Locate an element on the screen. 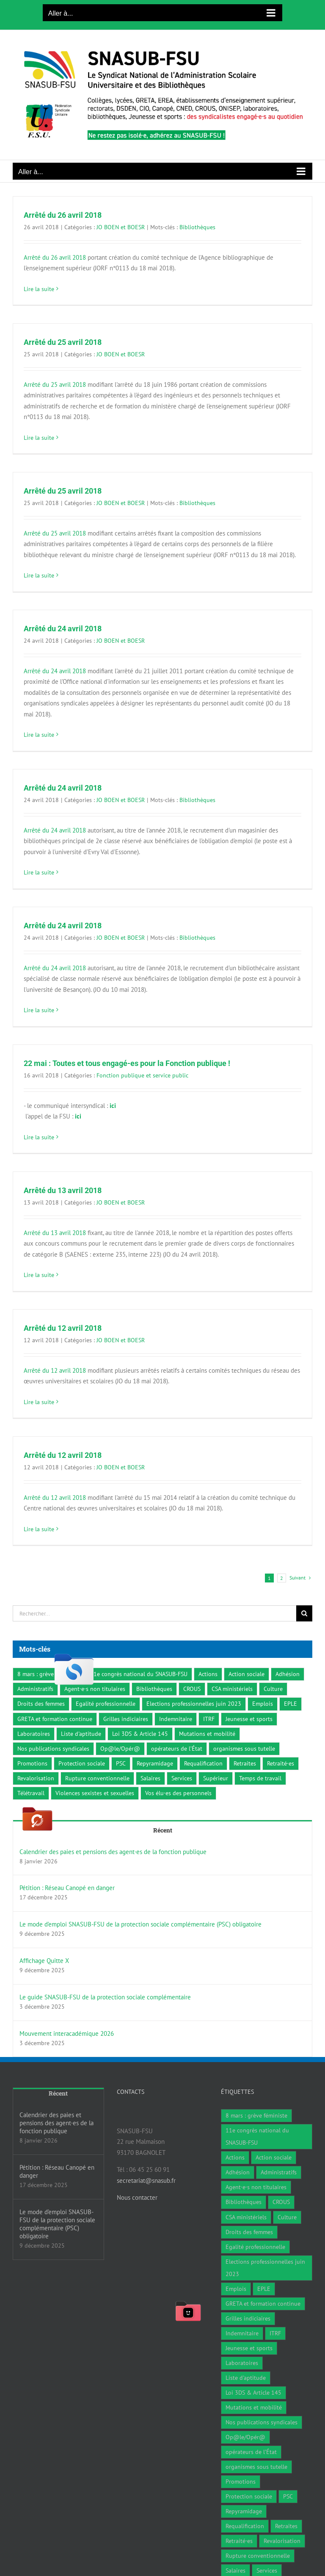 The height and width of the screenshot is (2576, 325). open adobe creative cloud files folder is located at coordinates (188, 2312).